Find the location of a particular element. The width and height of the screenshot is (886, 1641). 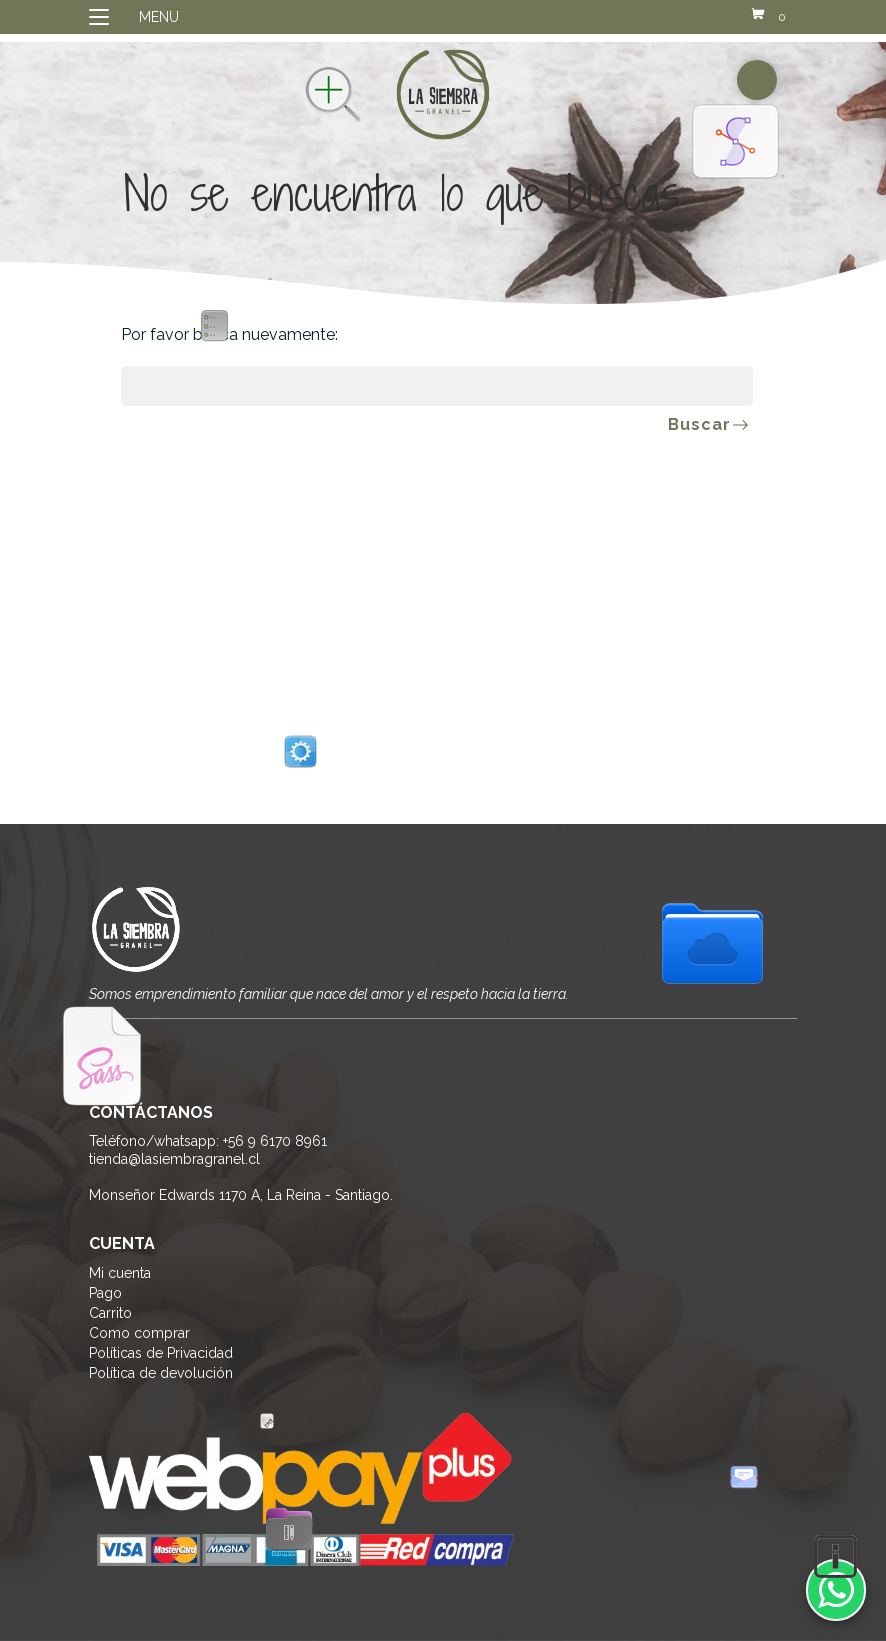

open email application is located at coordinates (744, 1477).